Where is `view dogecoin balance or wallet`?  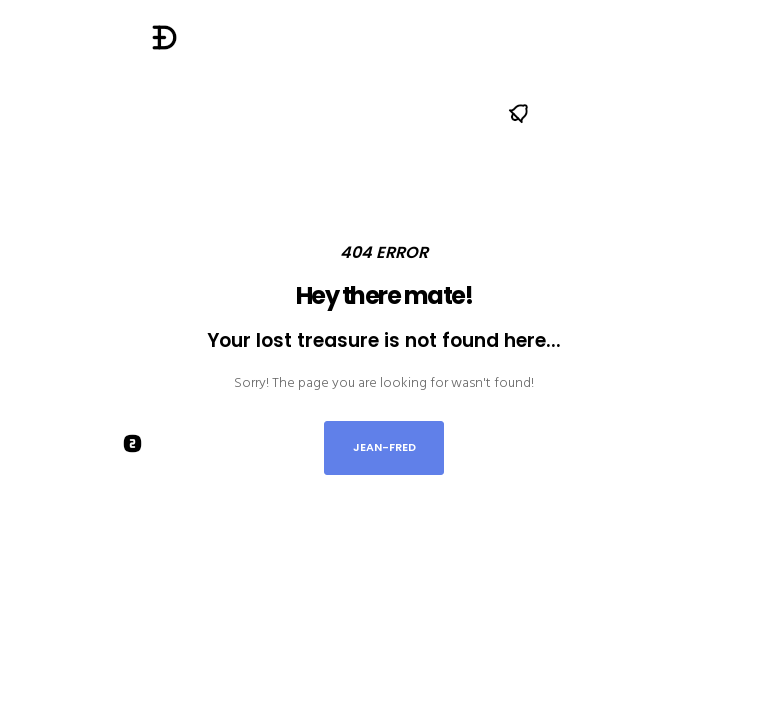
view dogecoin balance or wallet is located at coordinates (164, 37).